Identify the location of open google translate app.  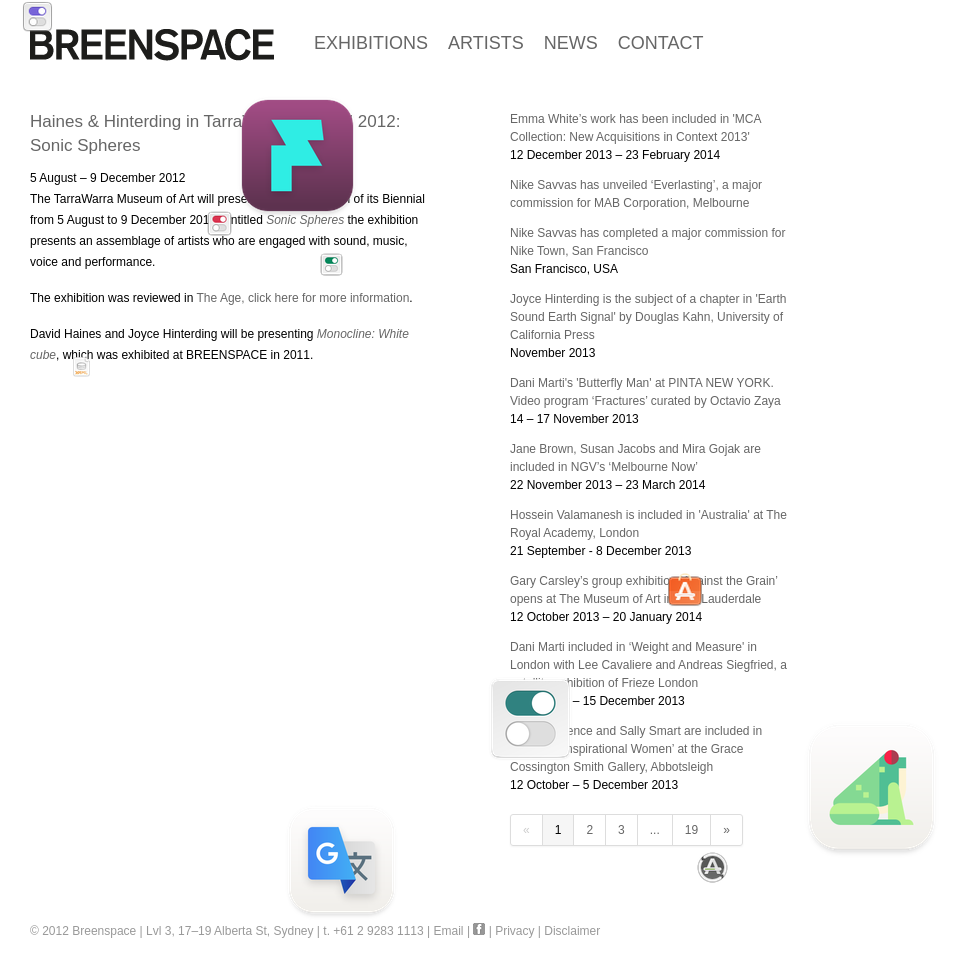
(341, 860).